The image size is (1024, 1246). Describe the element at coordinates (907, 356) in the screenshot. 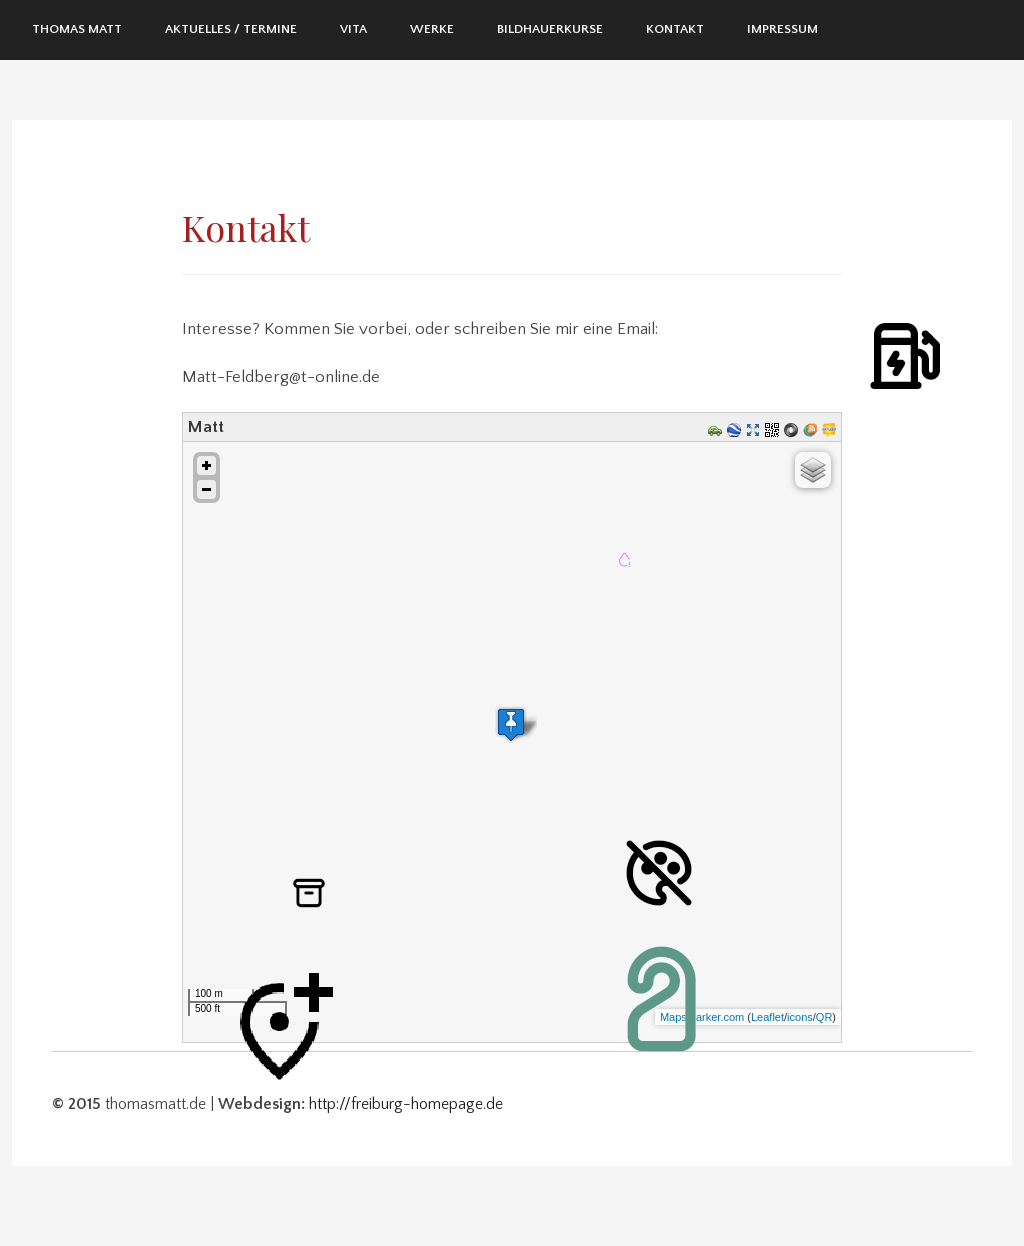

I see `find nearby electric vehicle charging stations` at that location.